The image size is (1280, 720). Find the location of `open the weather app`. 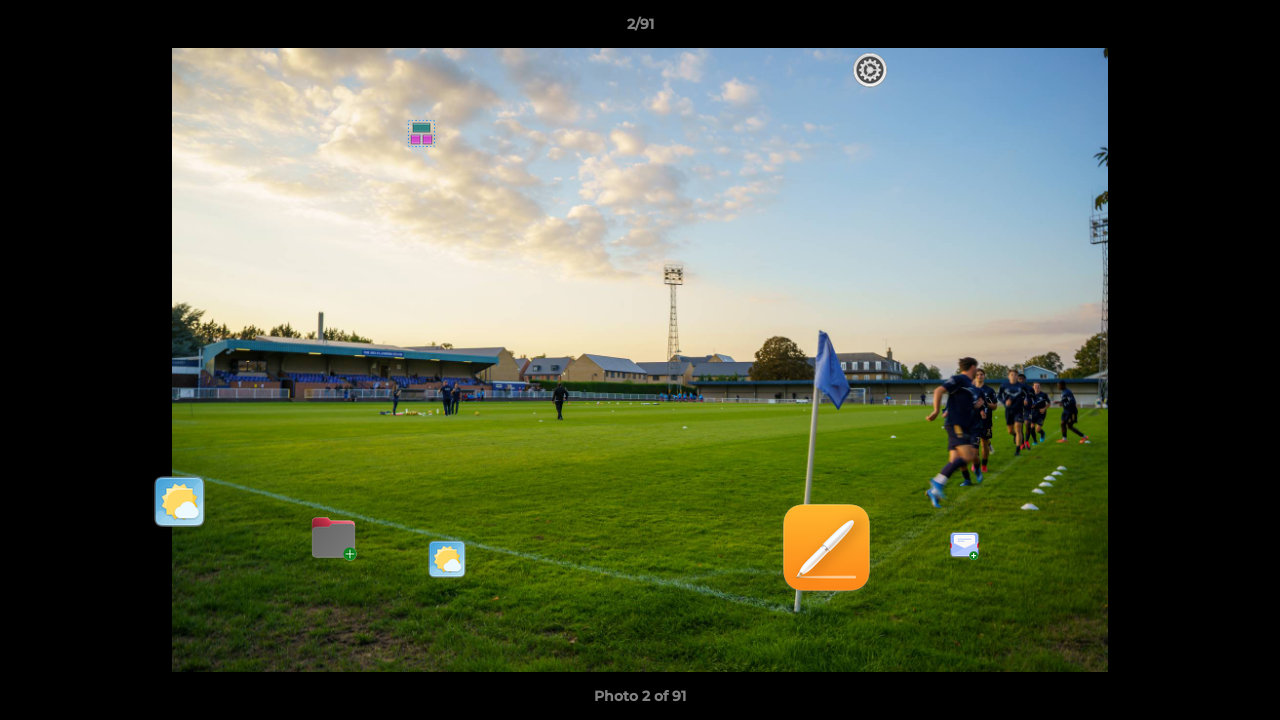

open the weather app is located at coordinates (179, 501).